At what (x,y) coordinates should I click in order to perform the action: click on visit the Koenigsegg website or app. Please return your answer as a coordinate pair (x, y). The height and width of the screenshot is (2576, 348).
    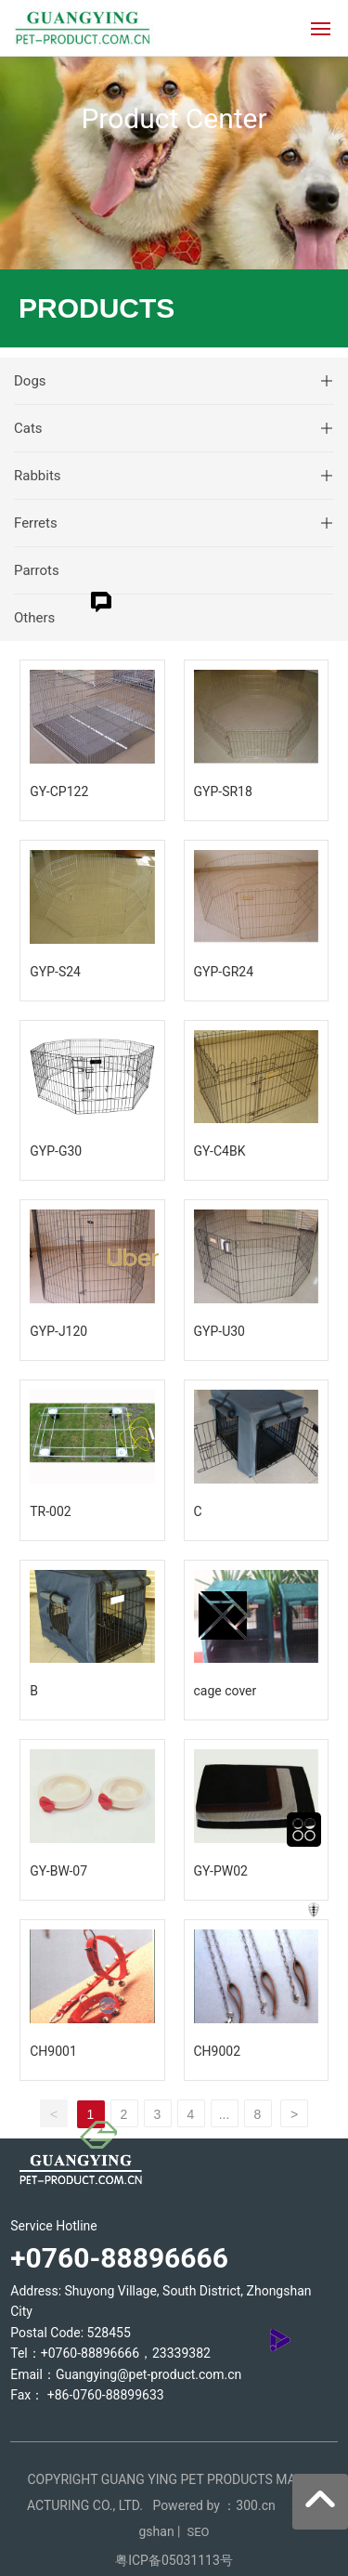
    Looking at the image, I should click on (314, 1910).